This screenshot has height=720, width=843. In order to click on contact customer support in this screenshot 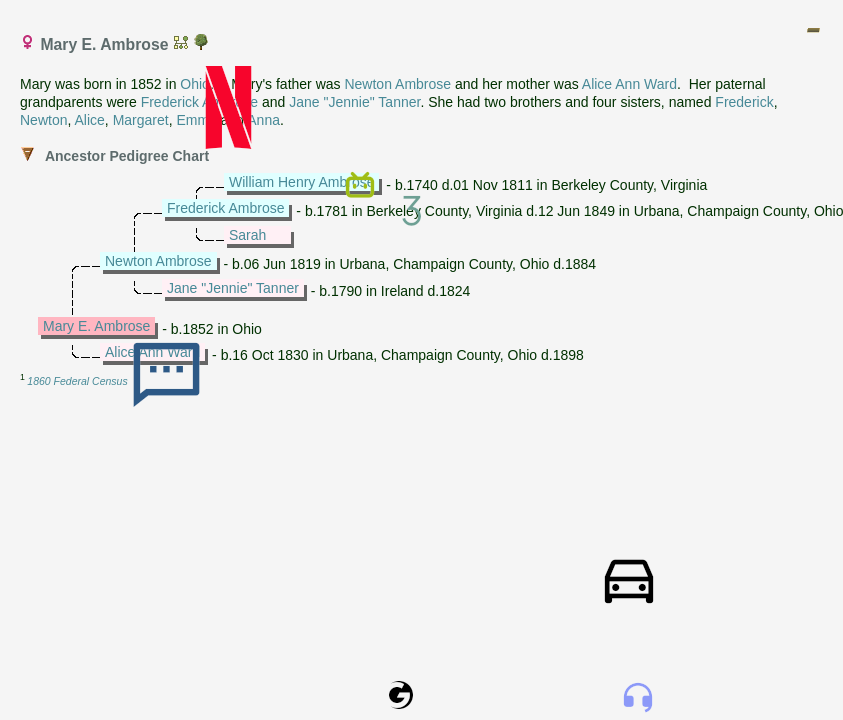, I will do `click(638, 697)`.